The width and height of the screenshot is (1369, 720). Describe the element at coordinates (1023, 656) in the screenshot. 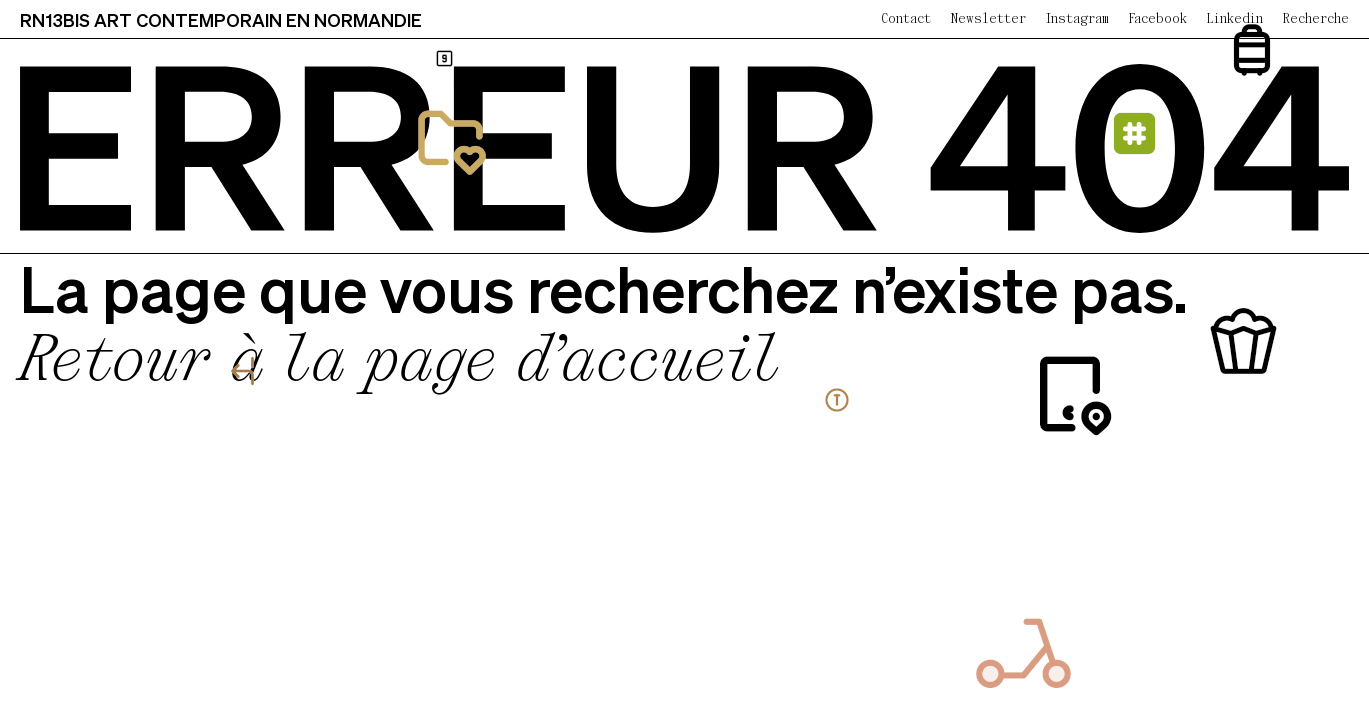

I see `select scooter as transportation mode` at that location.